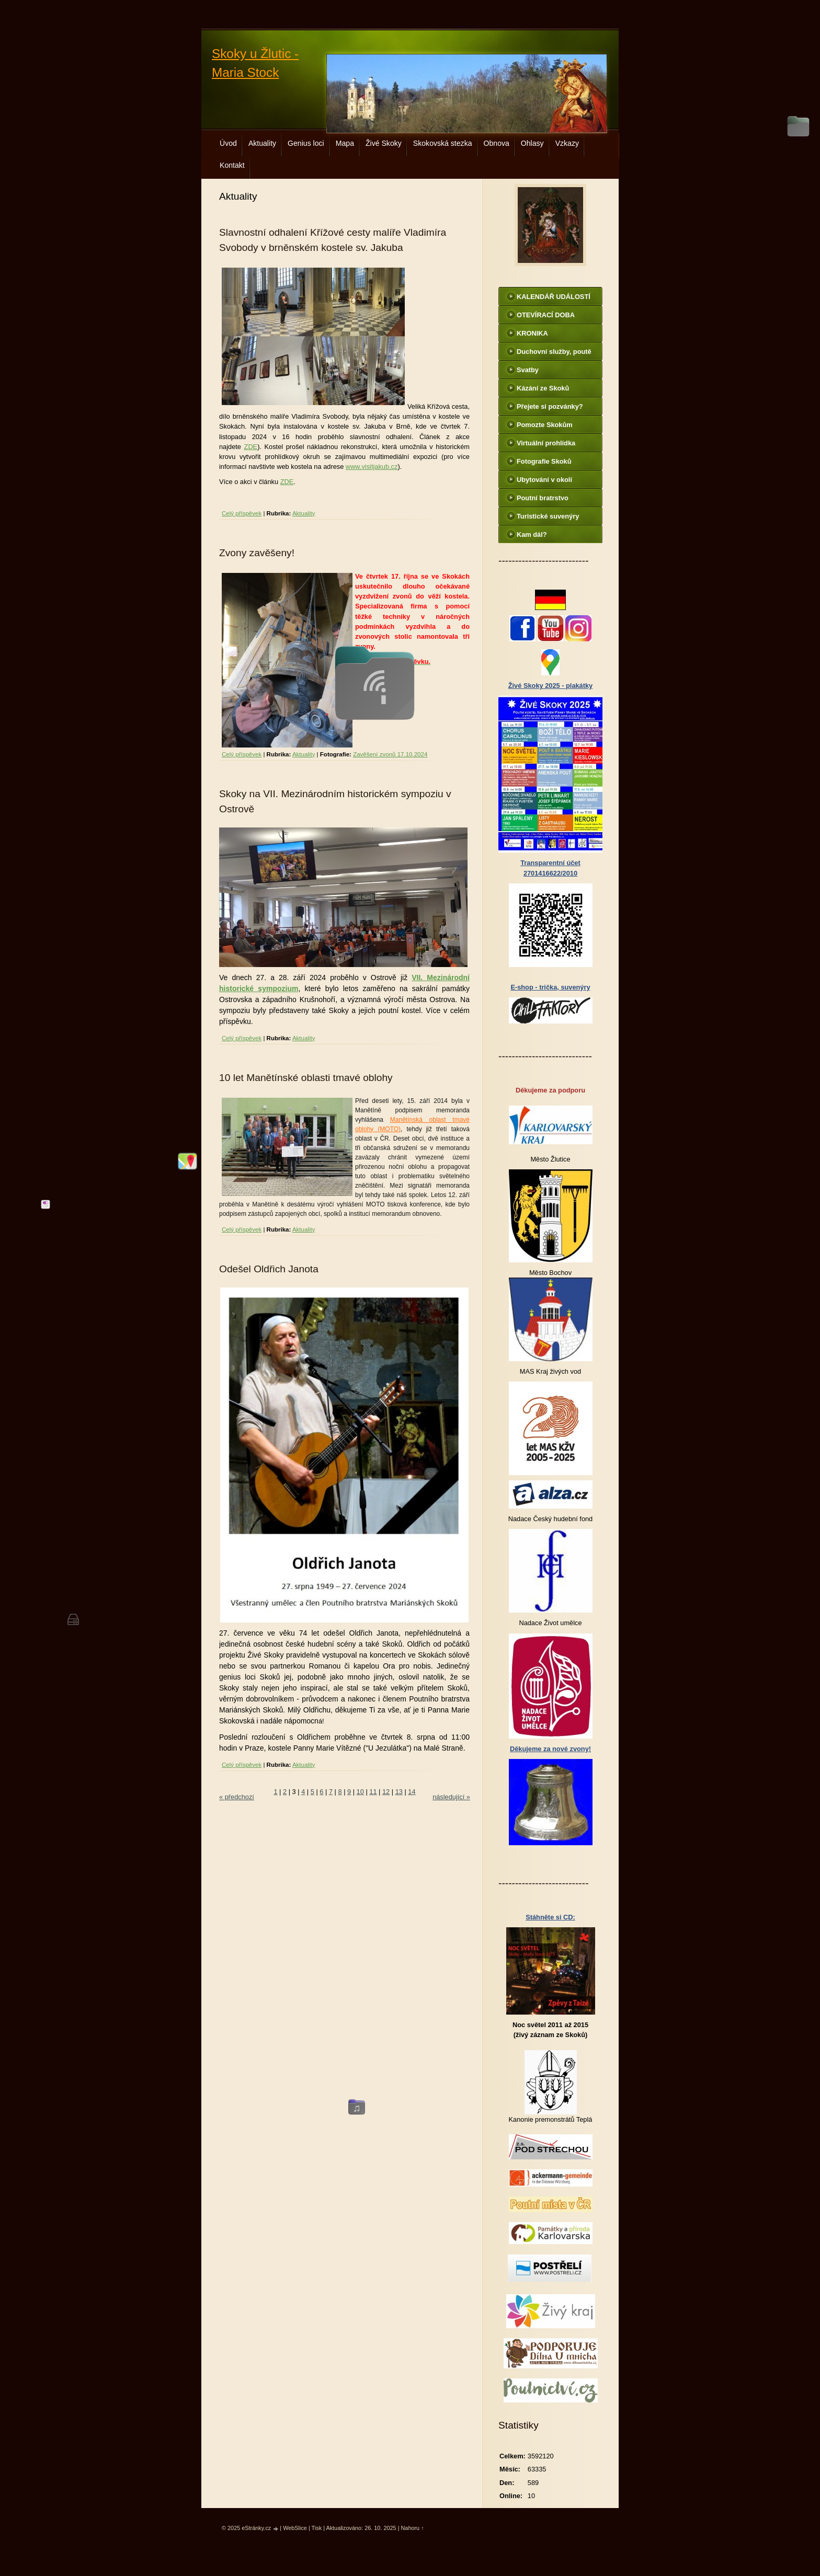  I want to click on drop files here to add to folder, so click(798, 126).